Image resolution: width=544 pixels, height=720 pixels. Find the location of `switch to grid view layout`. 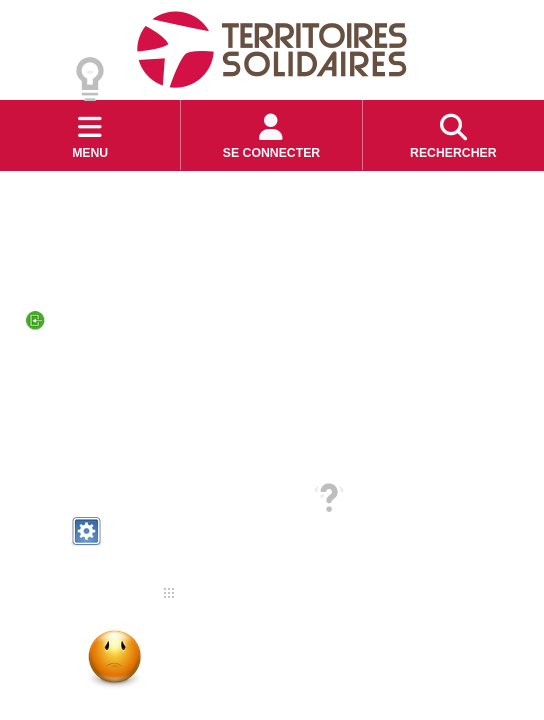

switch to grid view layout is located at coordinates (169, 593).